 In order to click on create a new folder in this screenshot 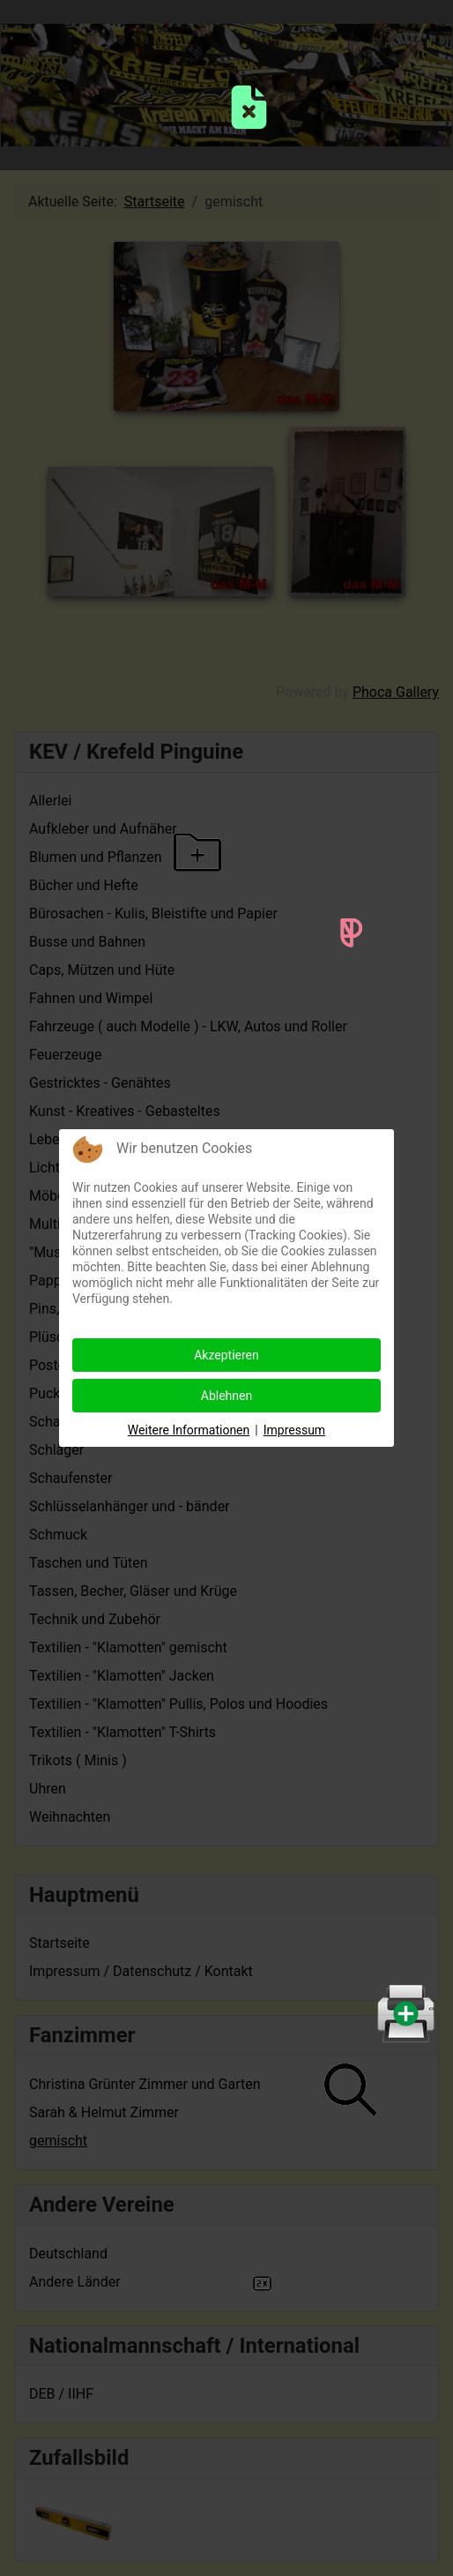, I will do `click(197, 851)`.